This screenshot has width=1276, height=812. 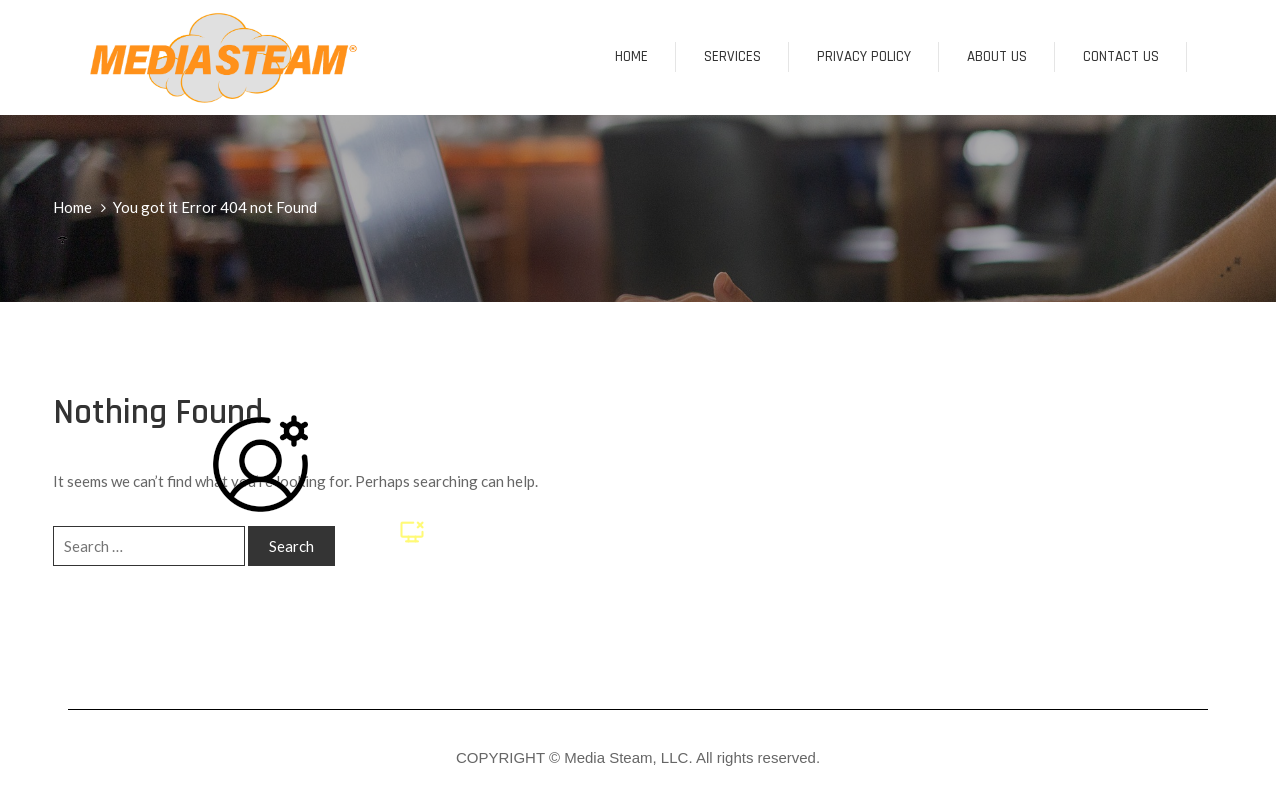 What do you see at coordinates (62, 235) in the screenshot?
I see `indicates weak wifi signal strength` at bounding box center [62, 235].